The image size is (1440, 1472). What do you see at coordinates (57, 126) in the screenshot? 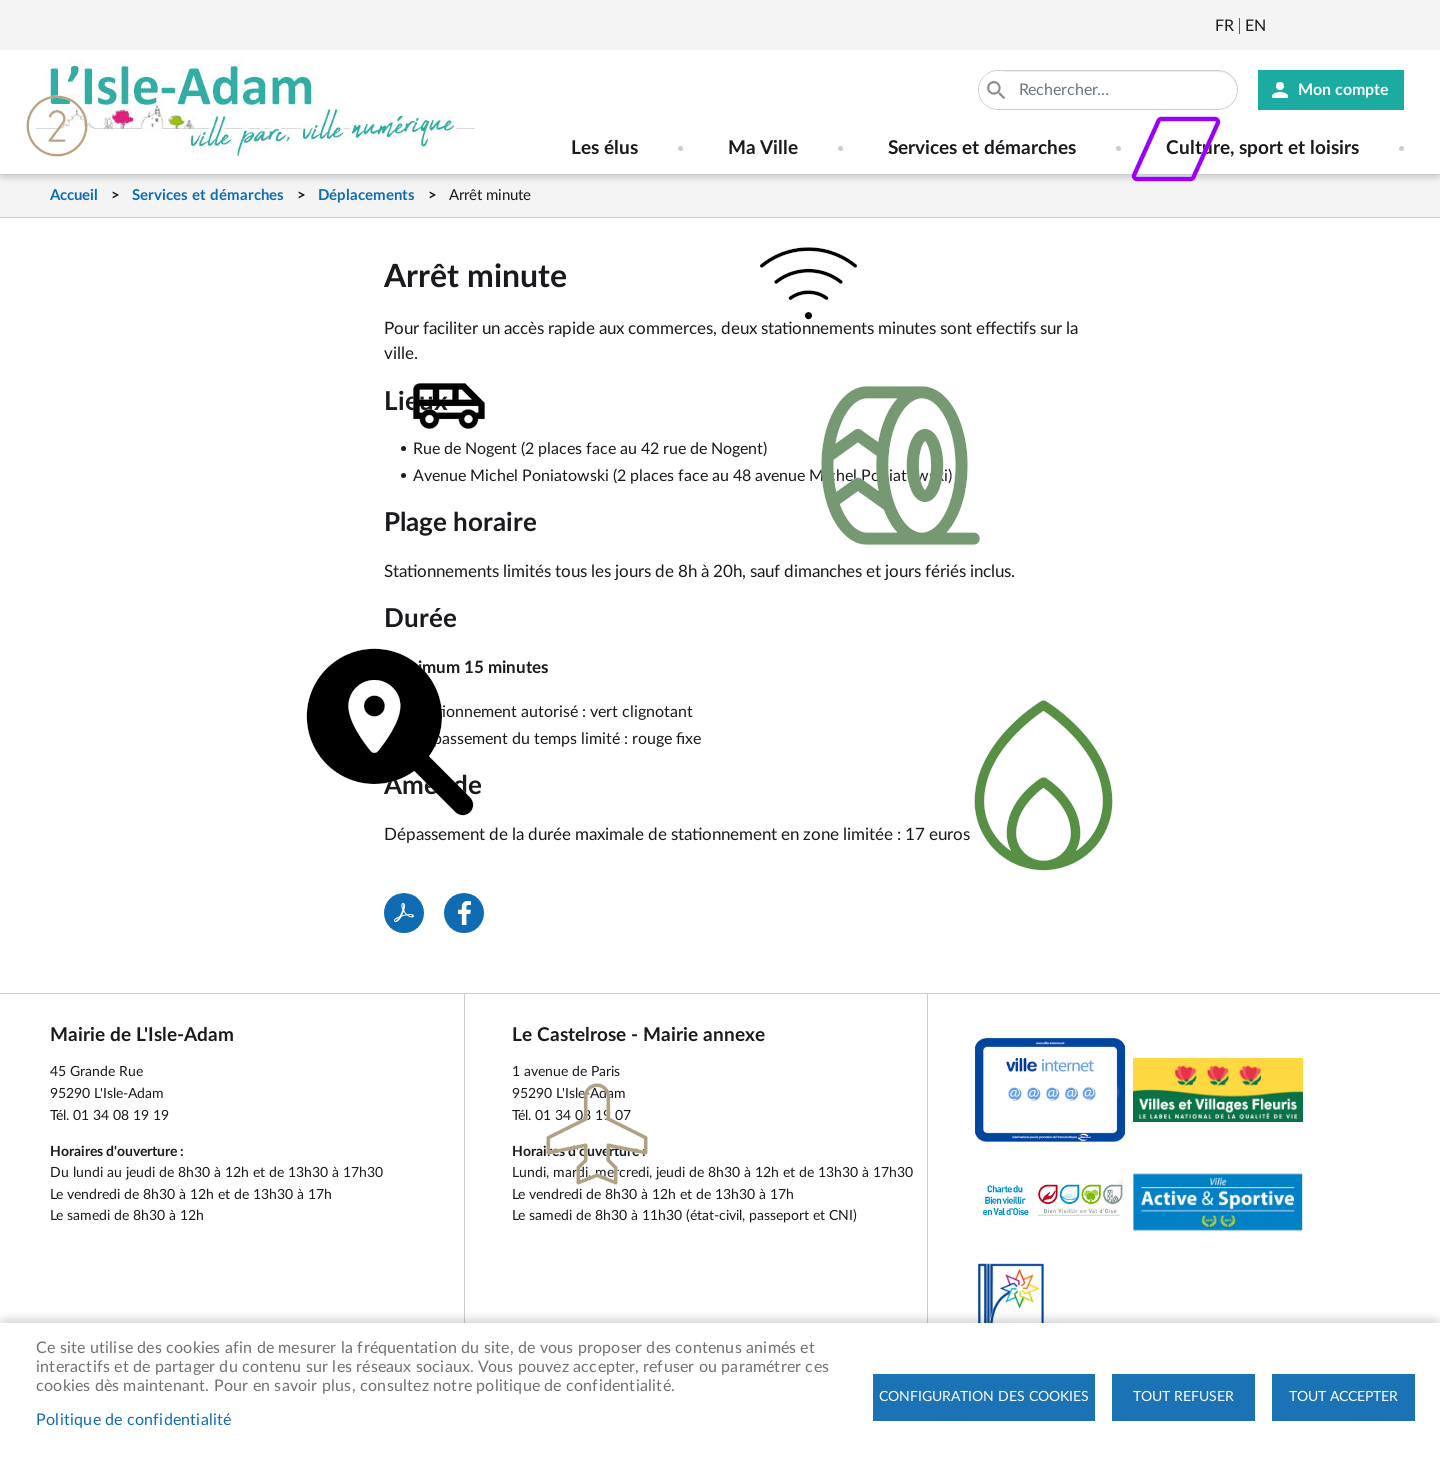
I see `indicates step two in a multi-step process` at bounding box center [57, 126].